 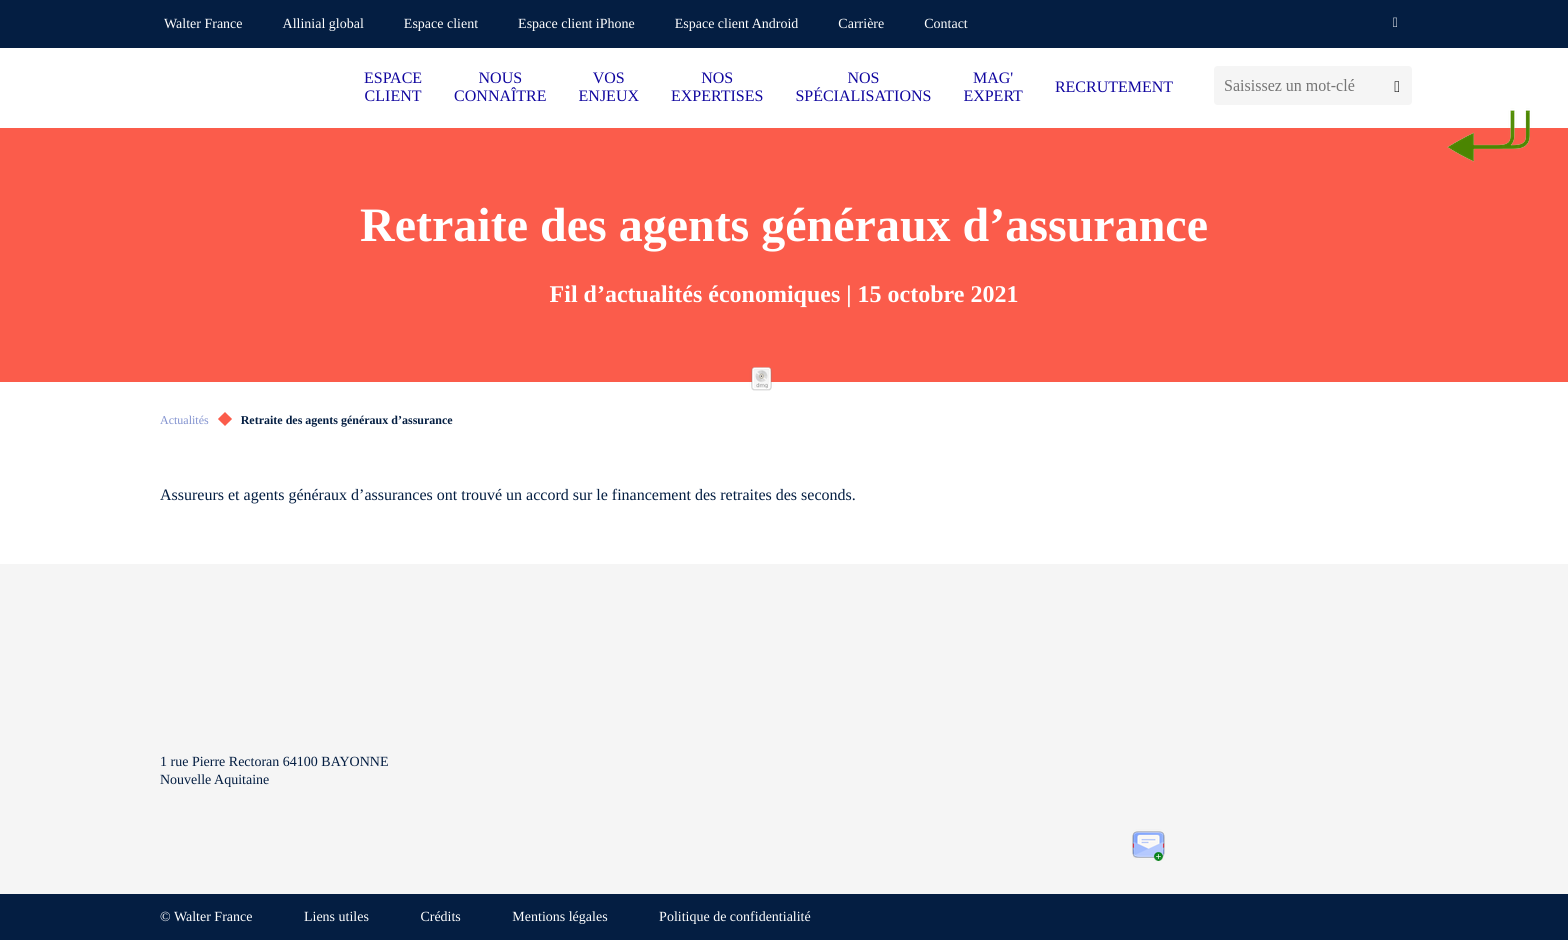 What do you see at coordinates (1487, 135) in the screenshot?
I see `reply to all recipients in an email thread` at bounding box center [1487, 135].